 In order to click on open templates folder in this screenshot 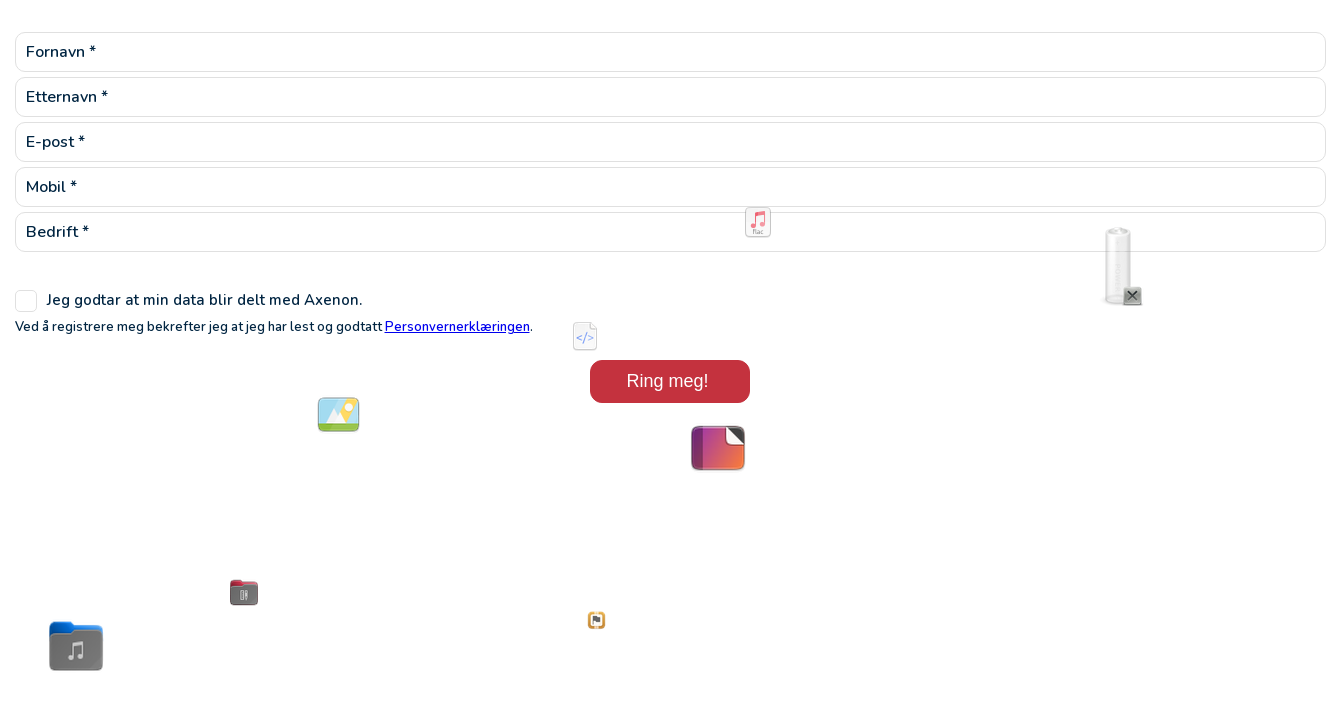, I will do `click(244, 592)`.